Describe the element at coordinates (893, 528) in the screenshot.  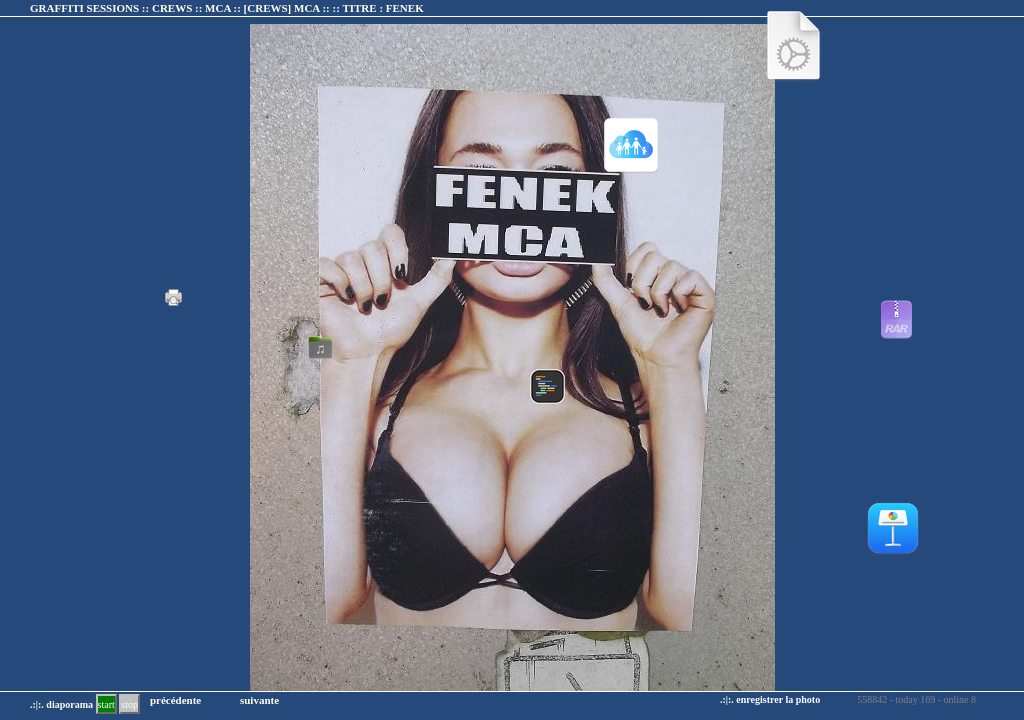
I see `open keynote to create or edit presentations` at that location.